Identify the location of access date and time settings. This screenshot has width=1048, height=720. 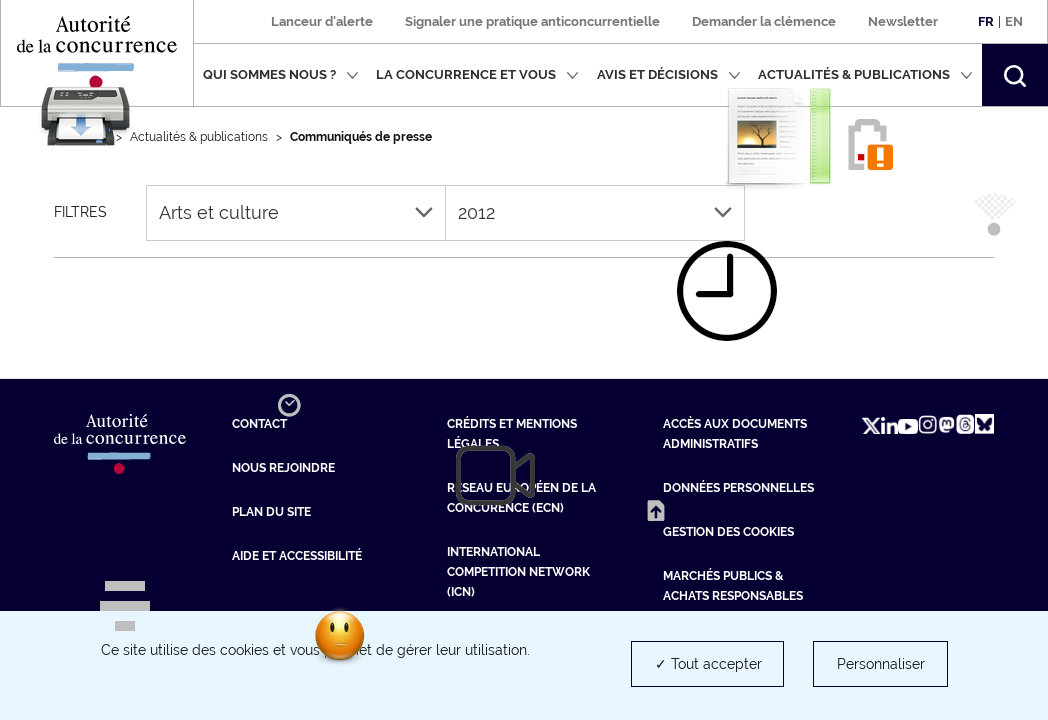
(727, 291).